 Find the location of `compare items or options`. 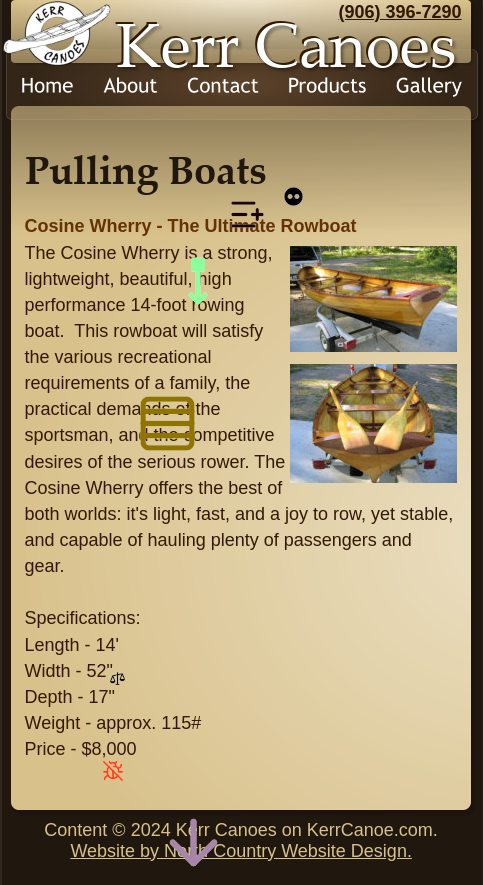

compare items or options is located at coordinates (117, 678).